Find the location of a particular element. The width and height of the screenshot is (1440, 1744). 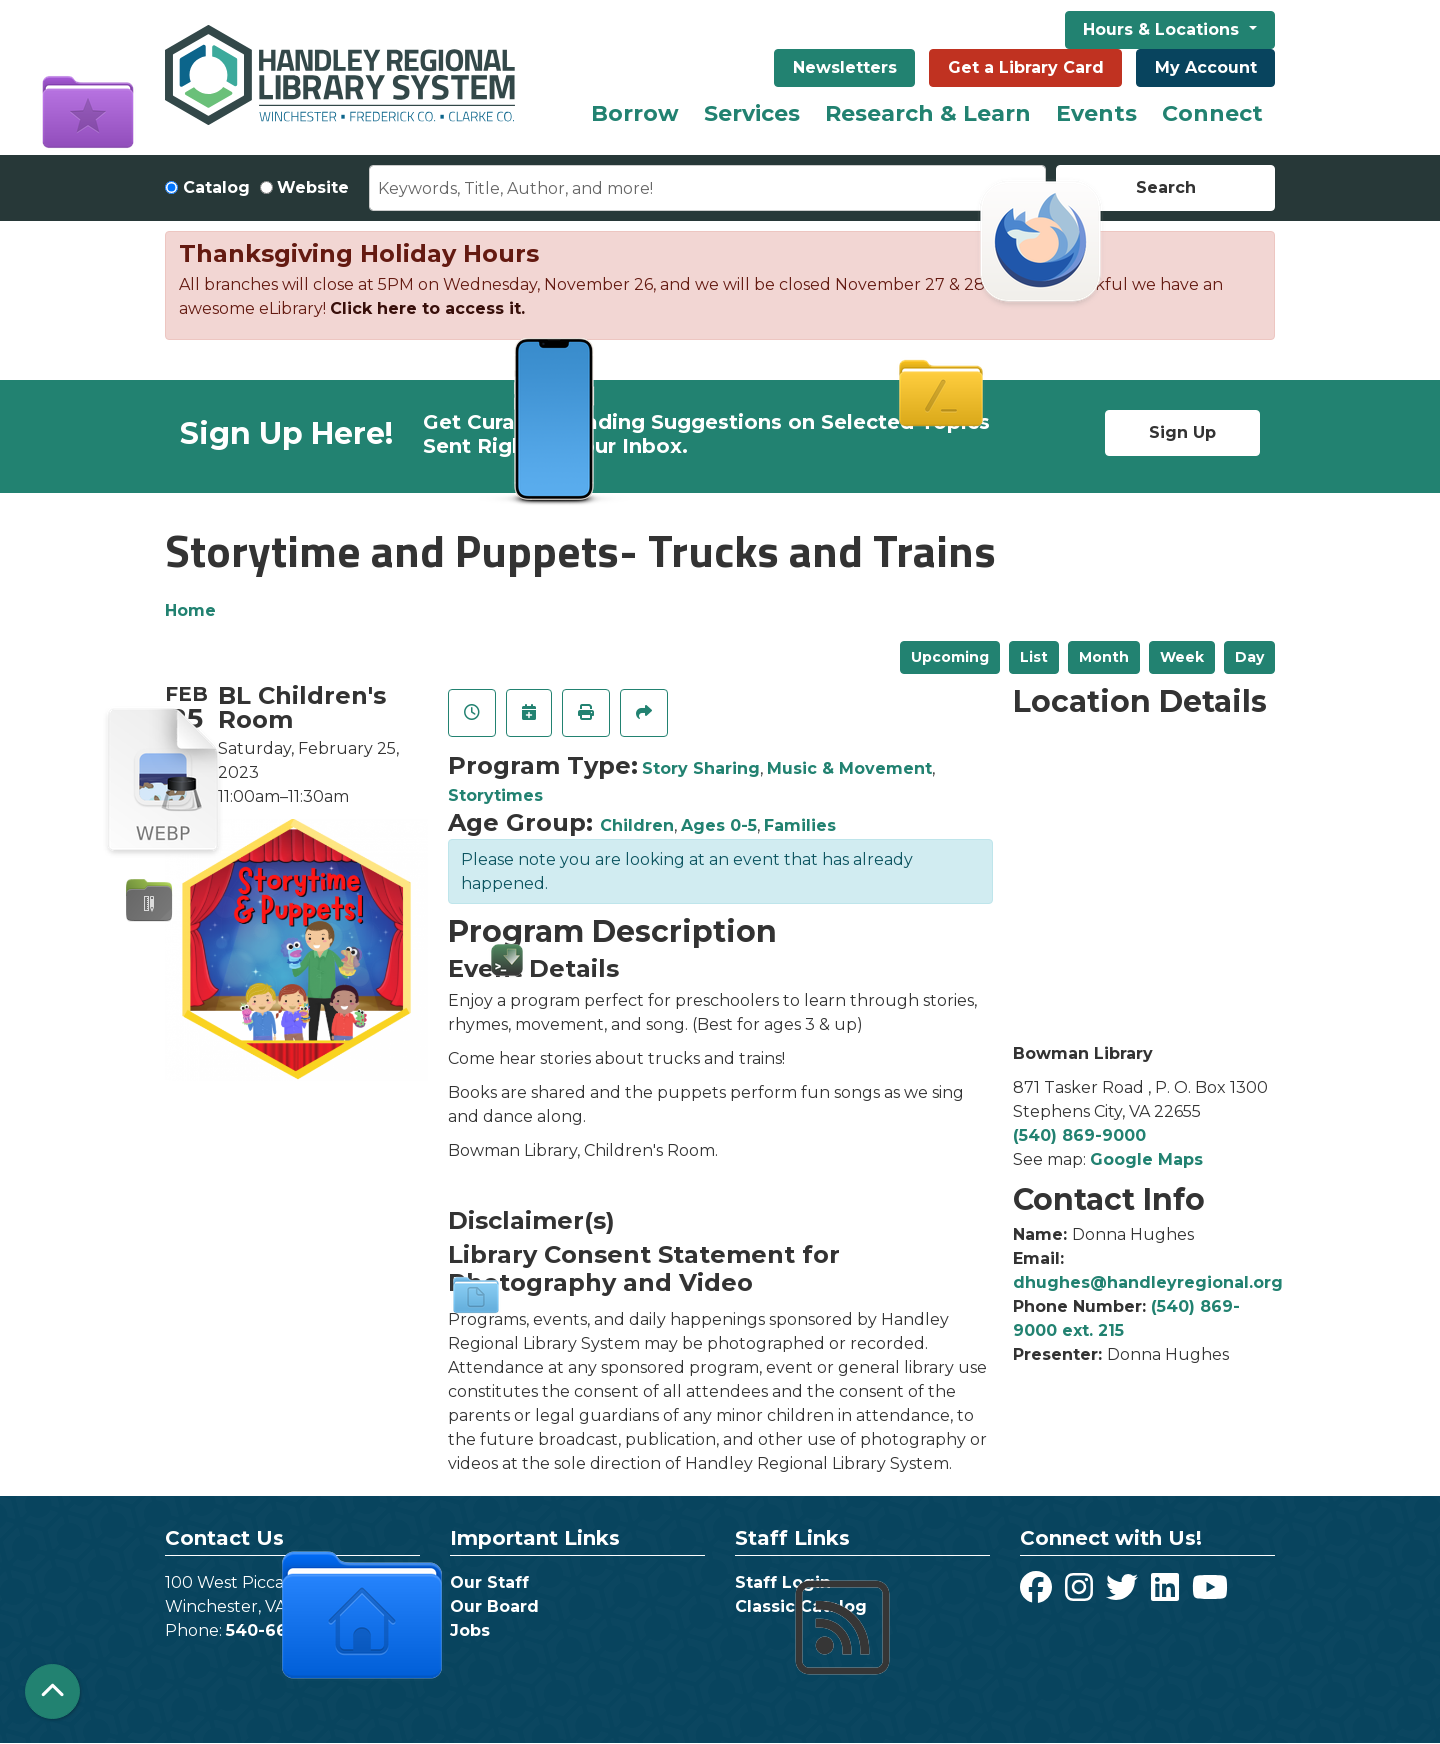

iPhone 13 device icon is located at coordinates (554, 422).